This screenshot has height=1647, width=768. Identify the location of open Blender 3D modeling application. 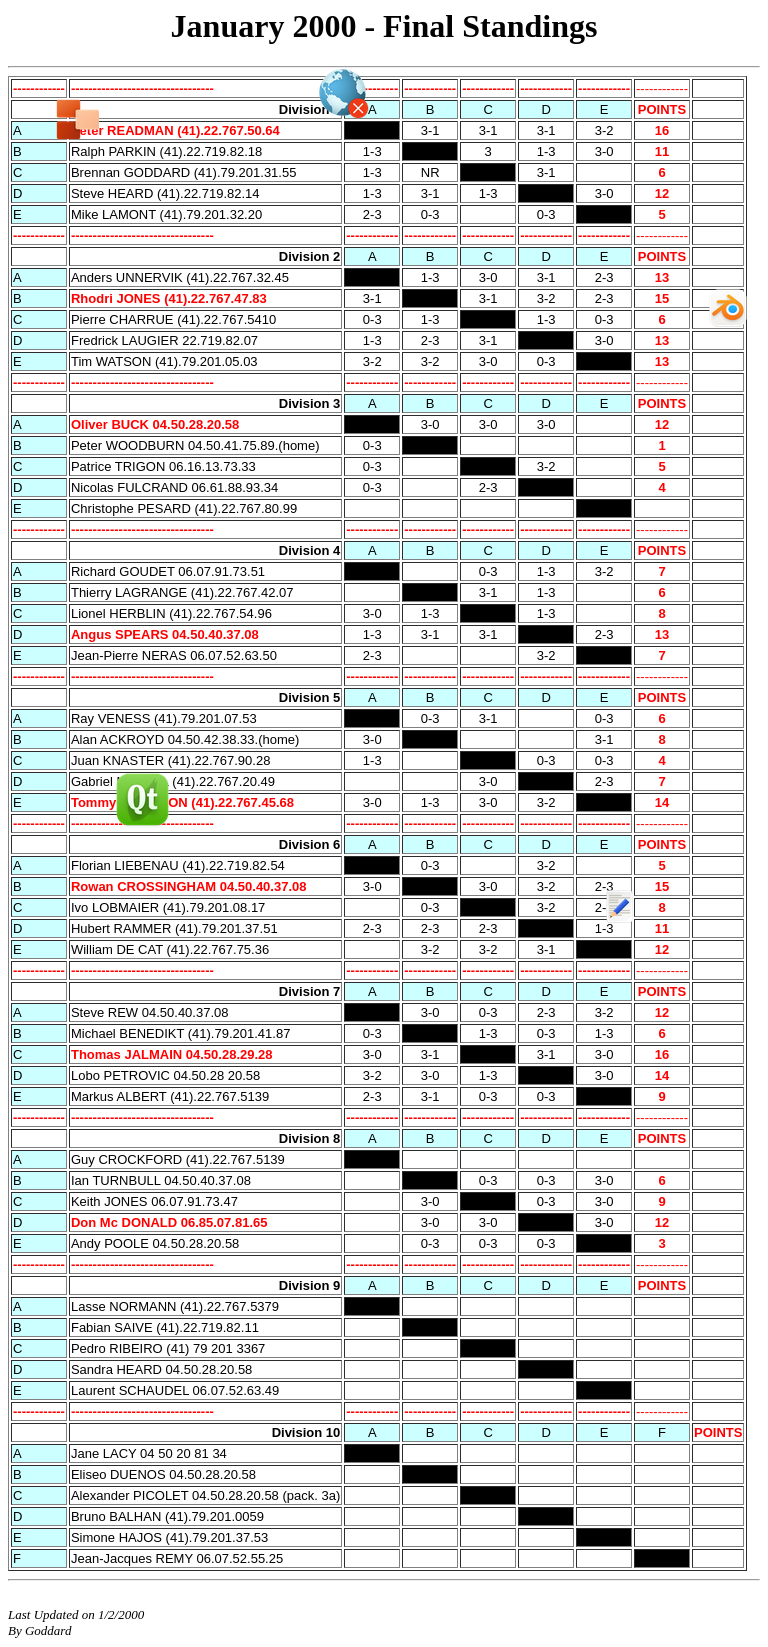
(728, 308).